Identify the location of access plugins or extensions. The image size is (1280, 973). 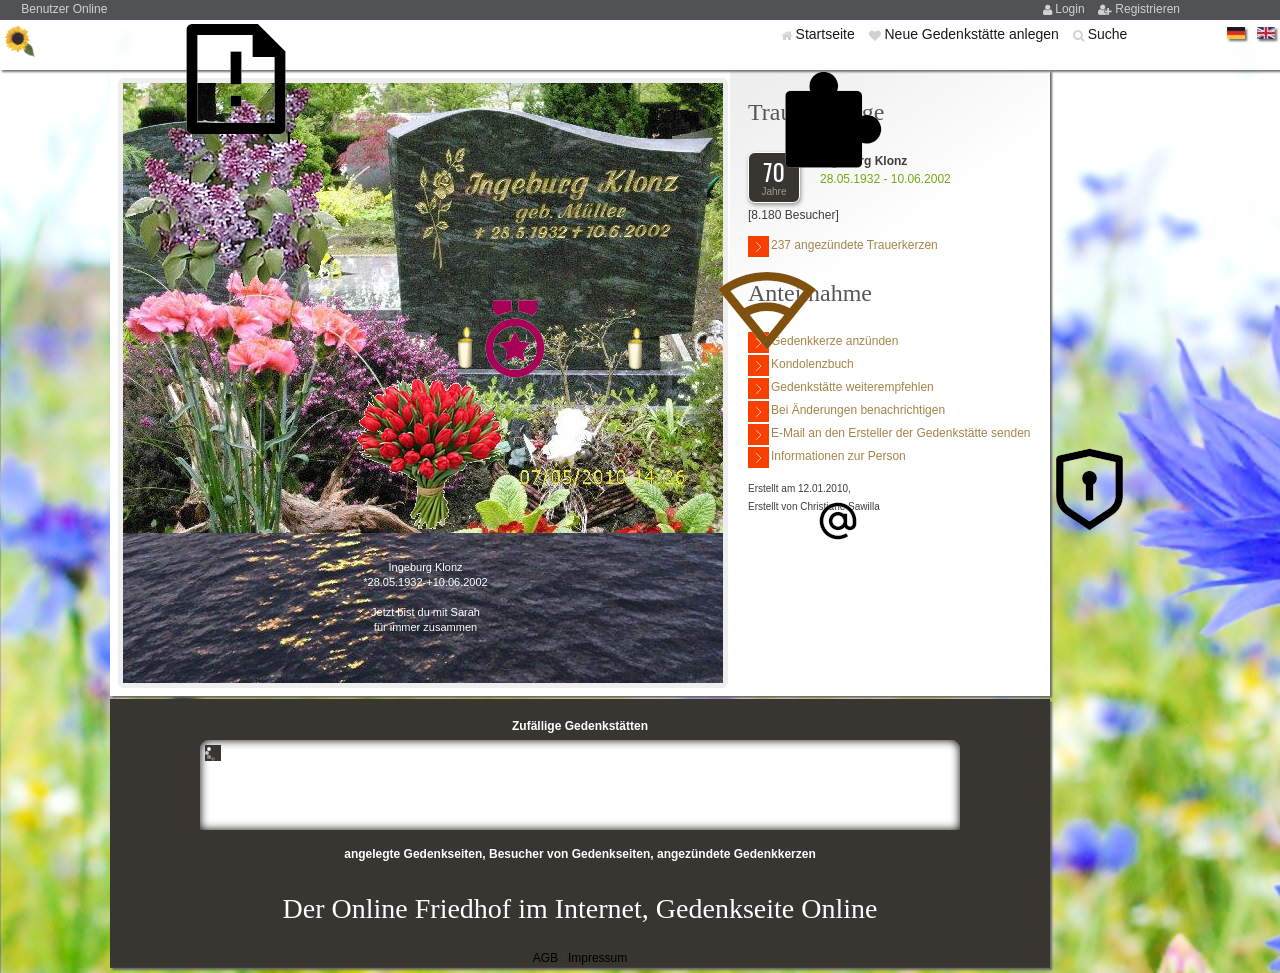
(828, 124).